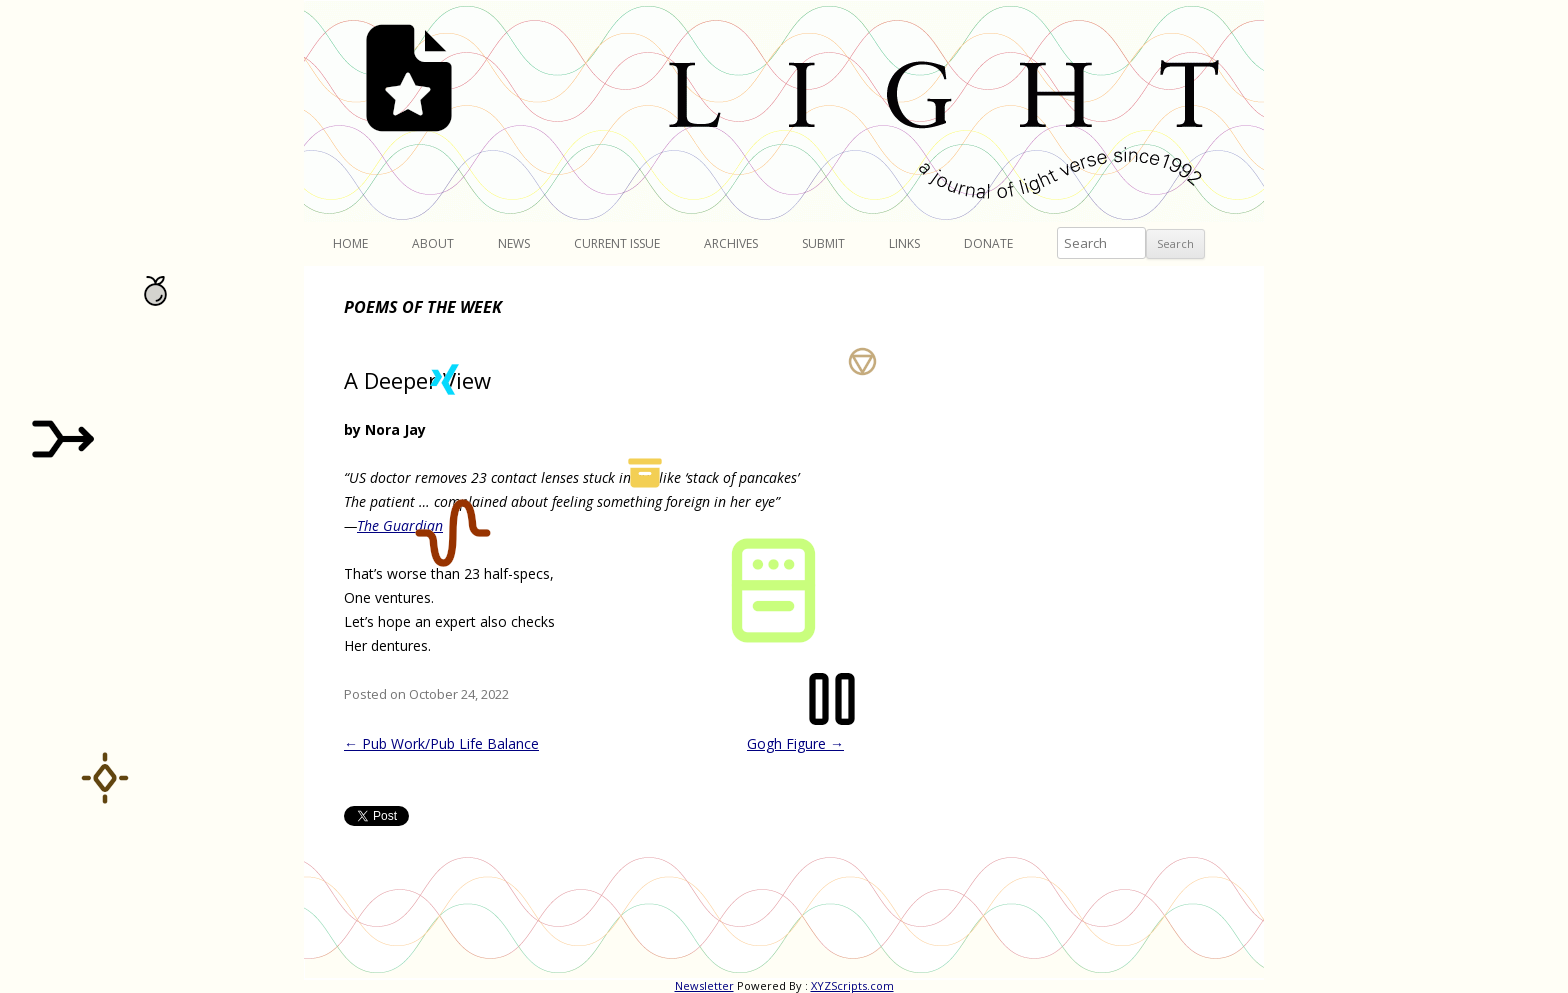  I want to click on adjust audio or sound wave settings, so click(453, 533).